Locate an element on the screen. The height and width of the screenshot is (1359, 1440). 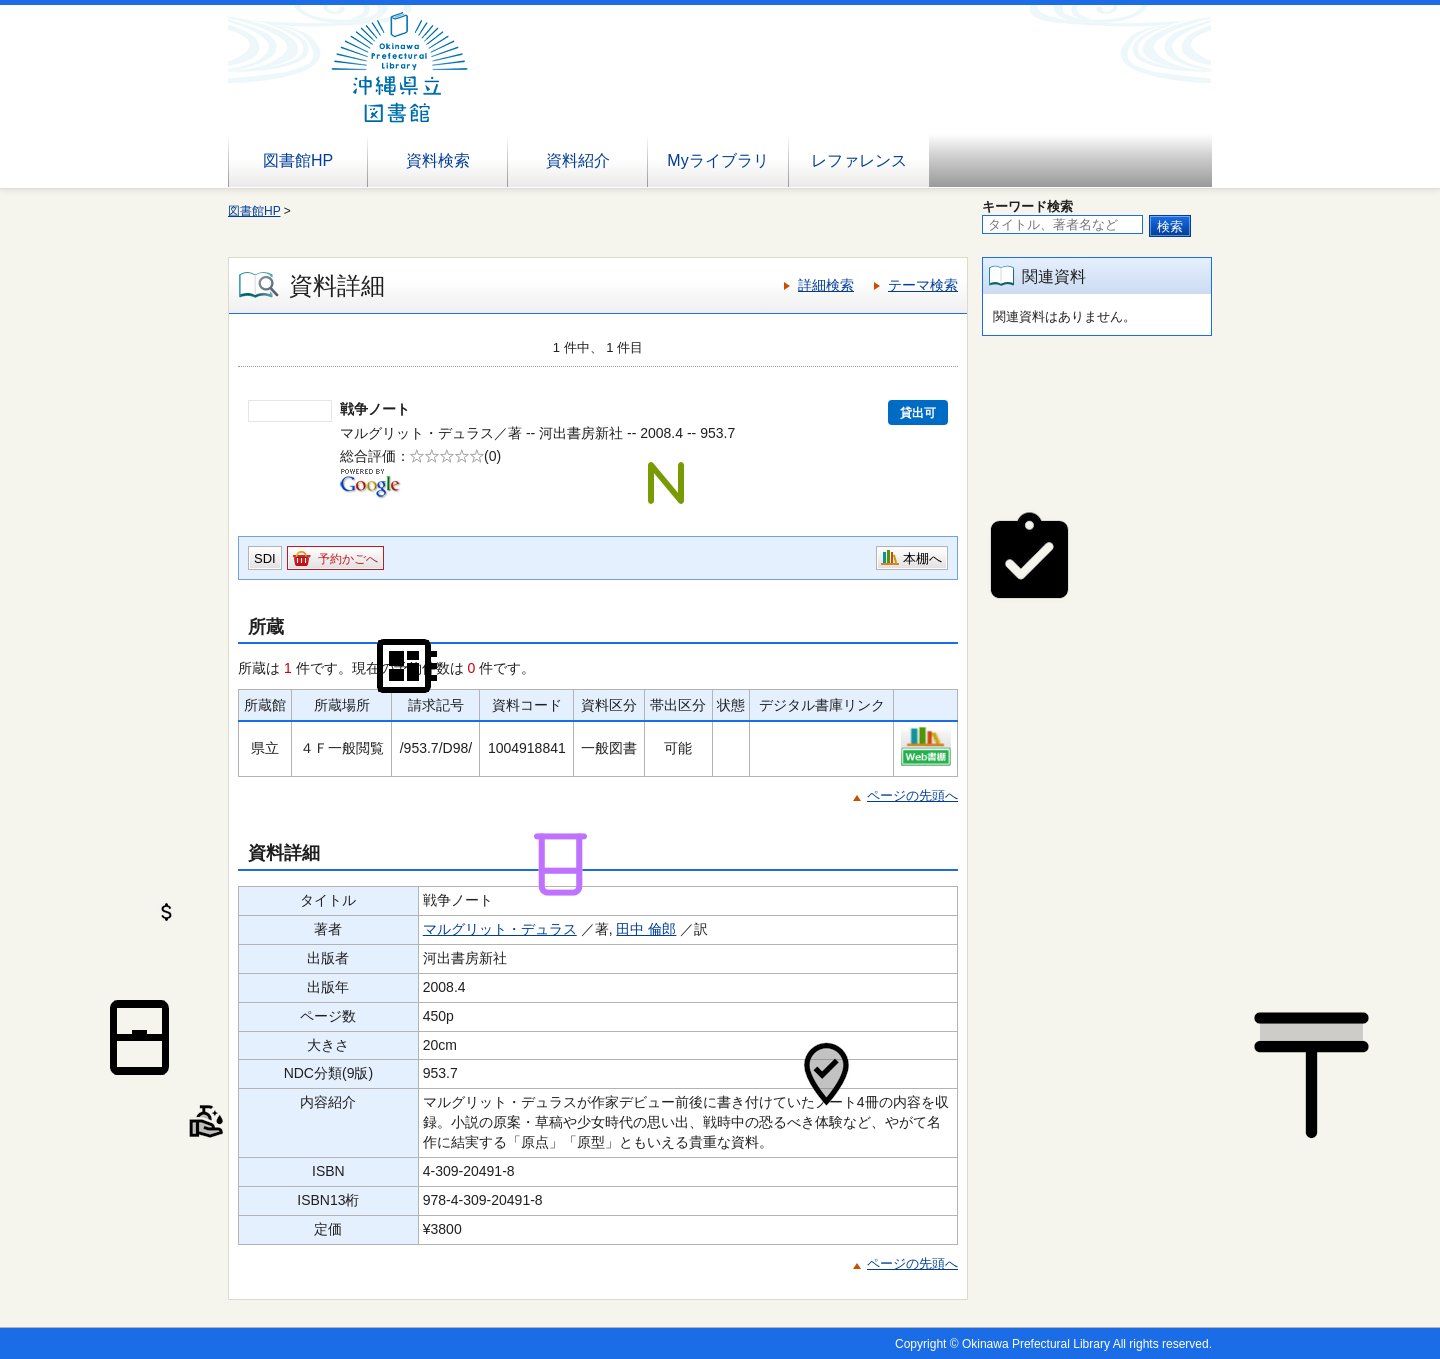
view completed tasks or assignments is located at coordinates (1029, 559).